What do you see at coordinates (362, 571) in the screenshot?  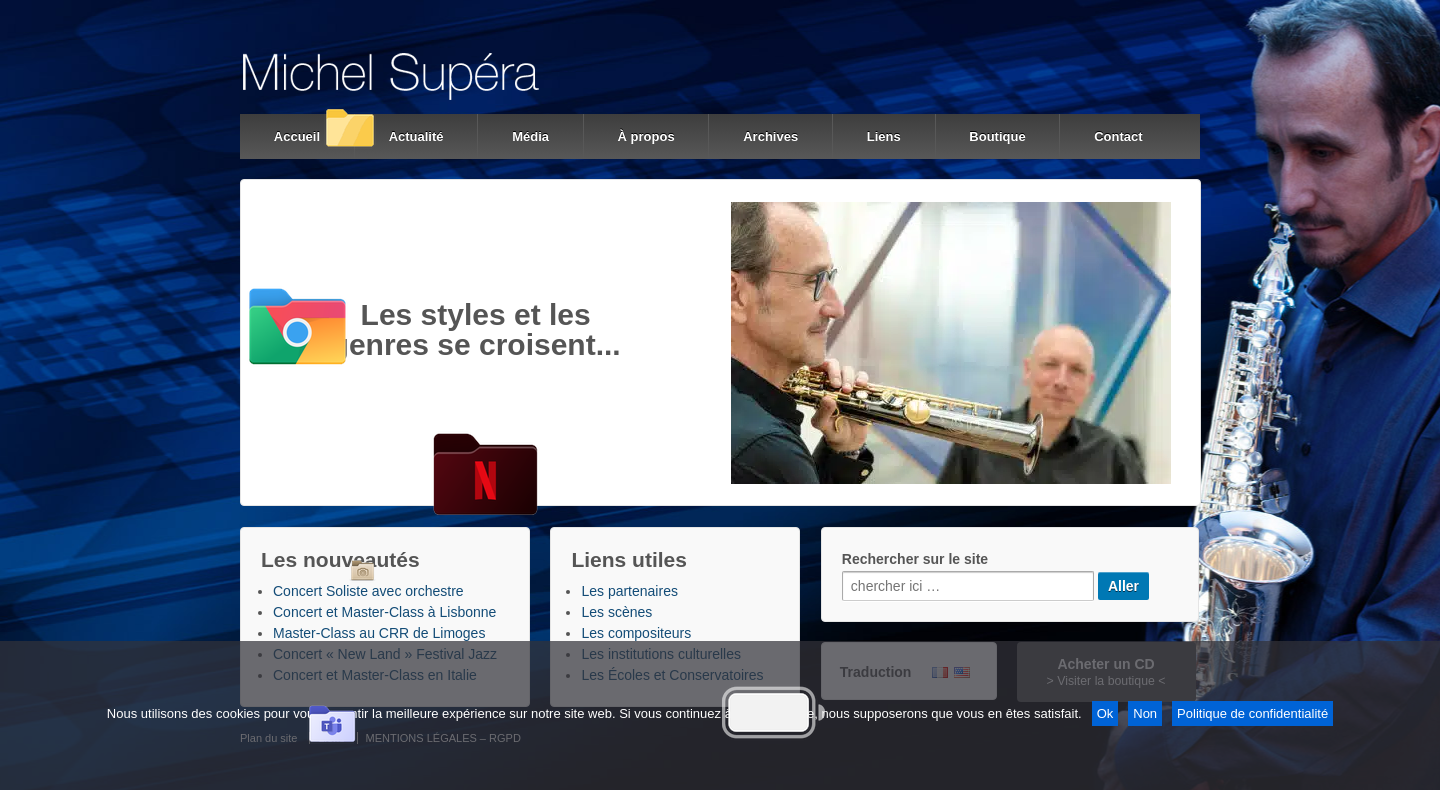 I see `open your pictures folder` at bounding box center [362, 571].